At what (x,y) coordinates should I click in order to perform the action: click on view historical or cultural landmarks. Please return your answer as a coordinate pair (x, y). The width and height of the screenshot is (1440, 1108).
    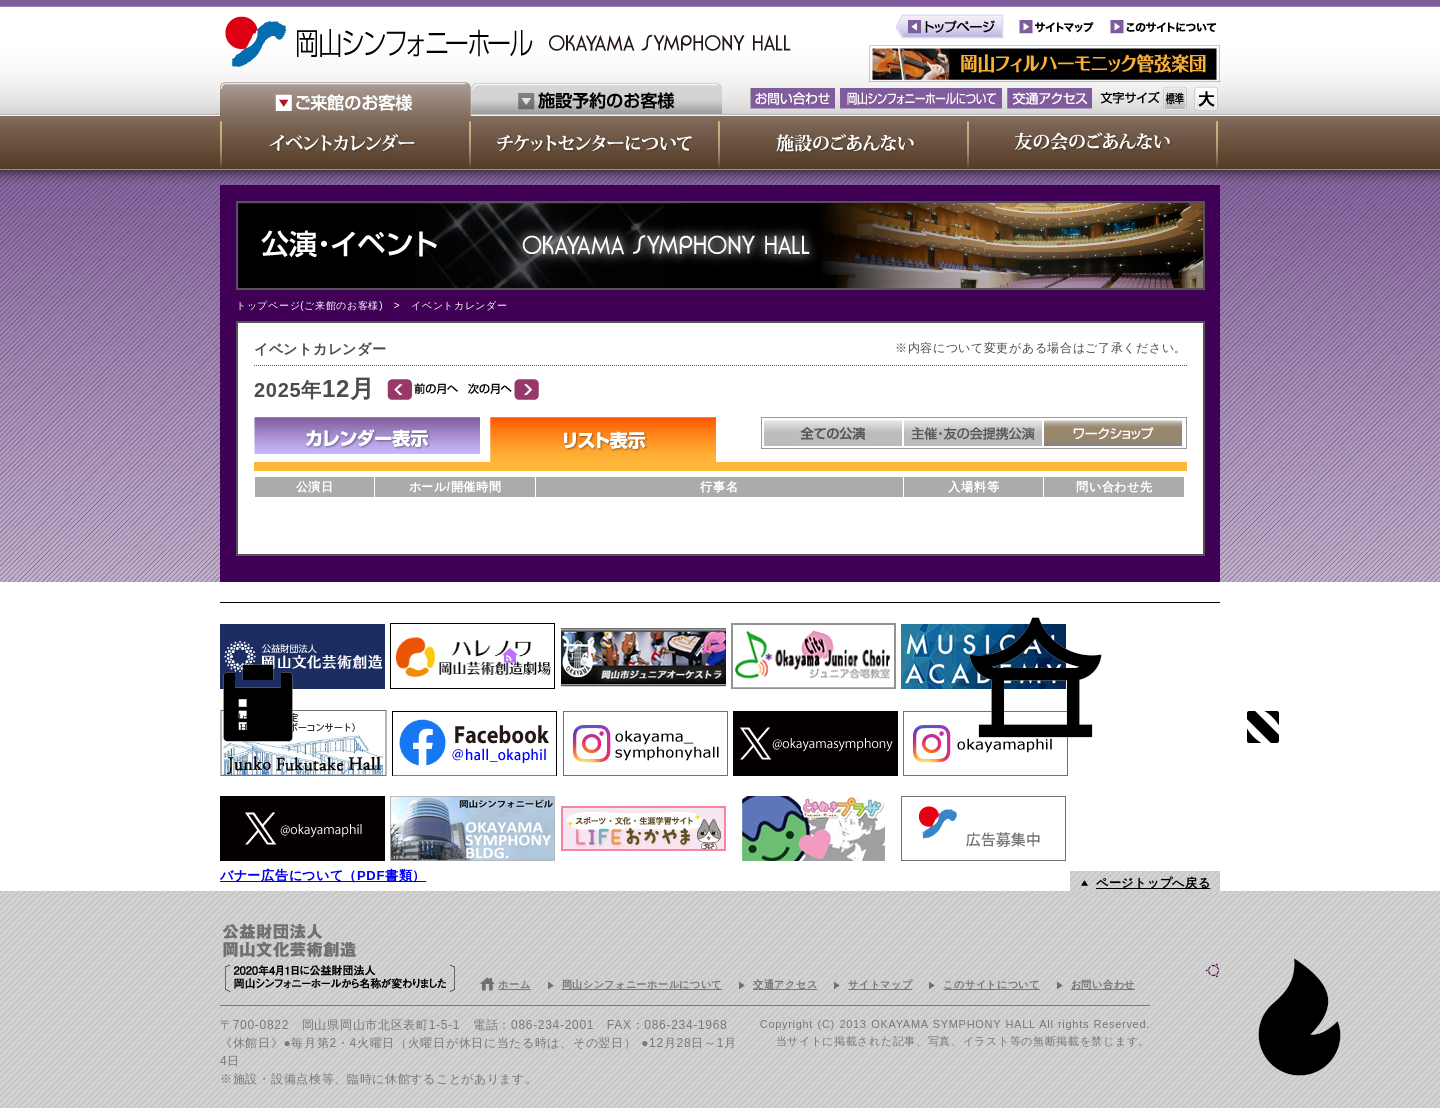
    Looking at the image, I should click on (1035, 680).